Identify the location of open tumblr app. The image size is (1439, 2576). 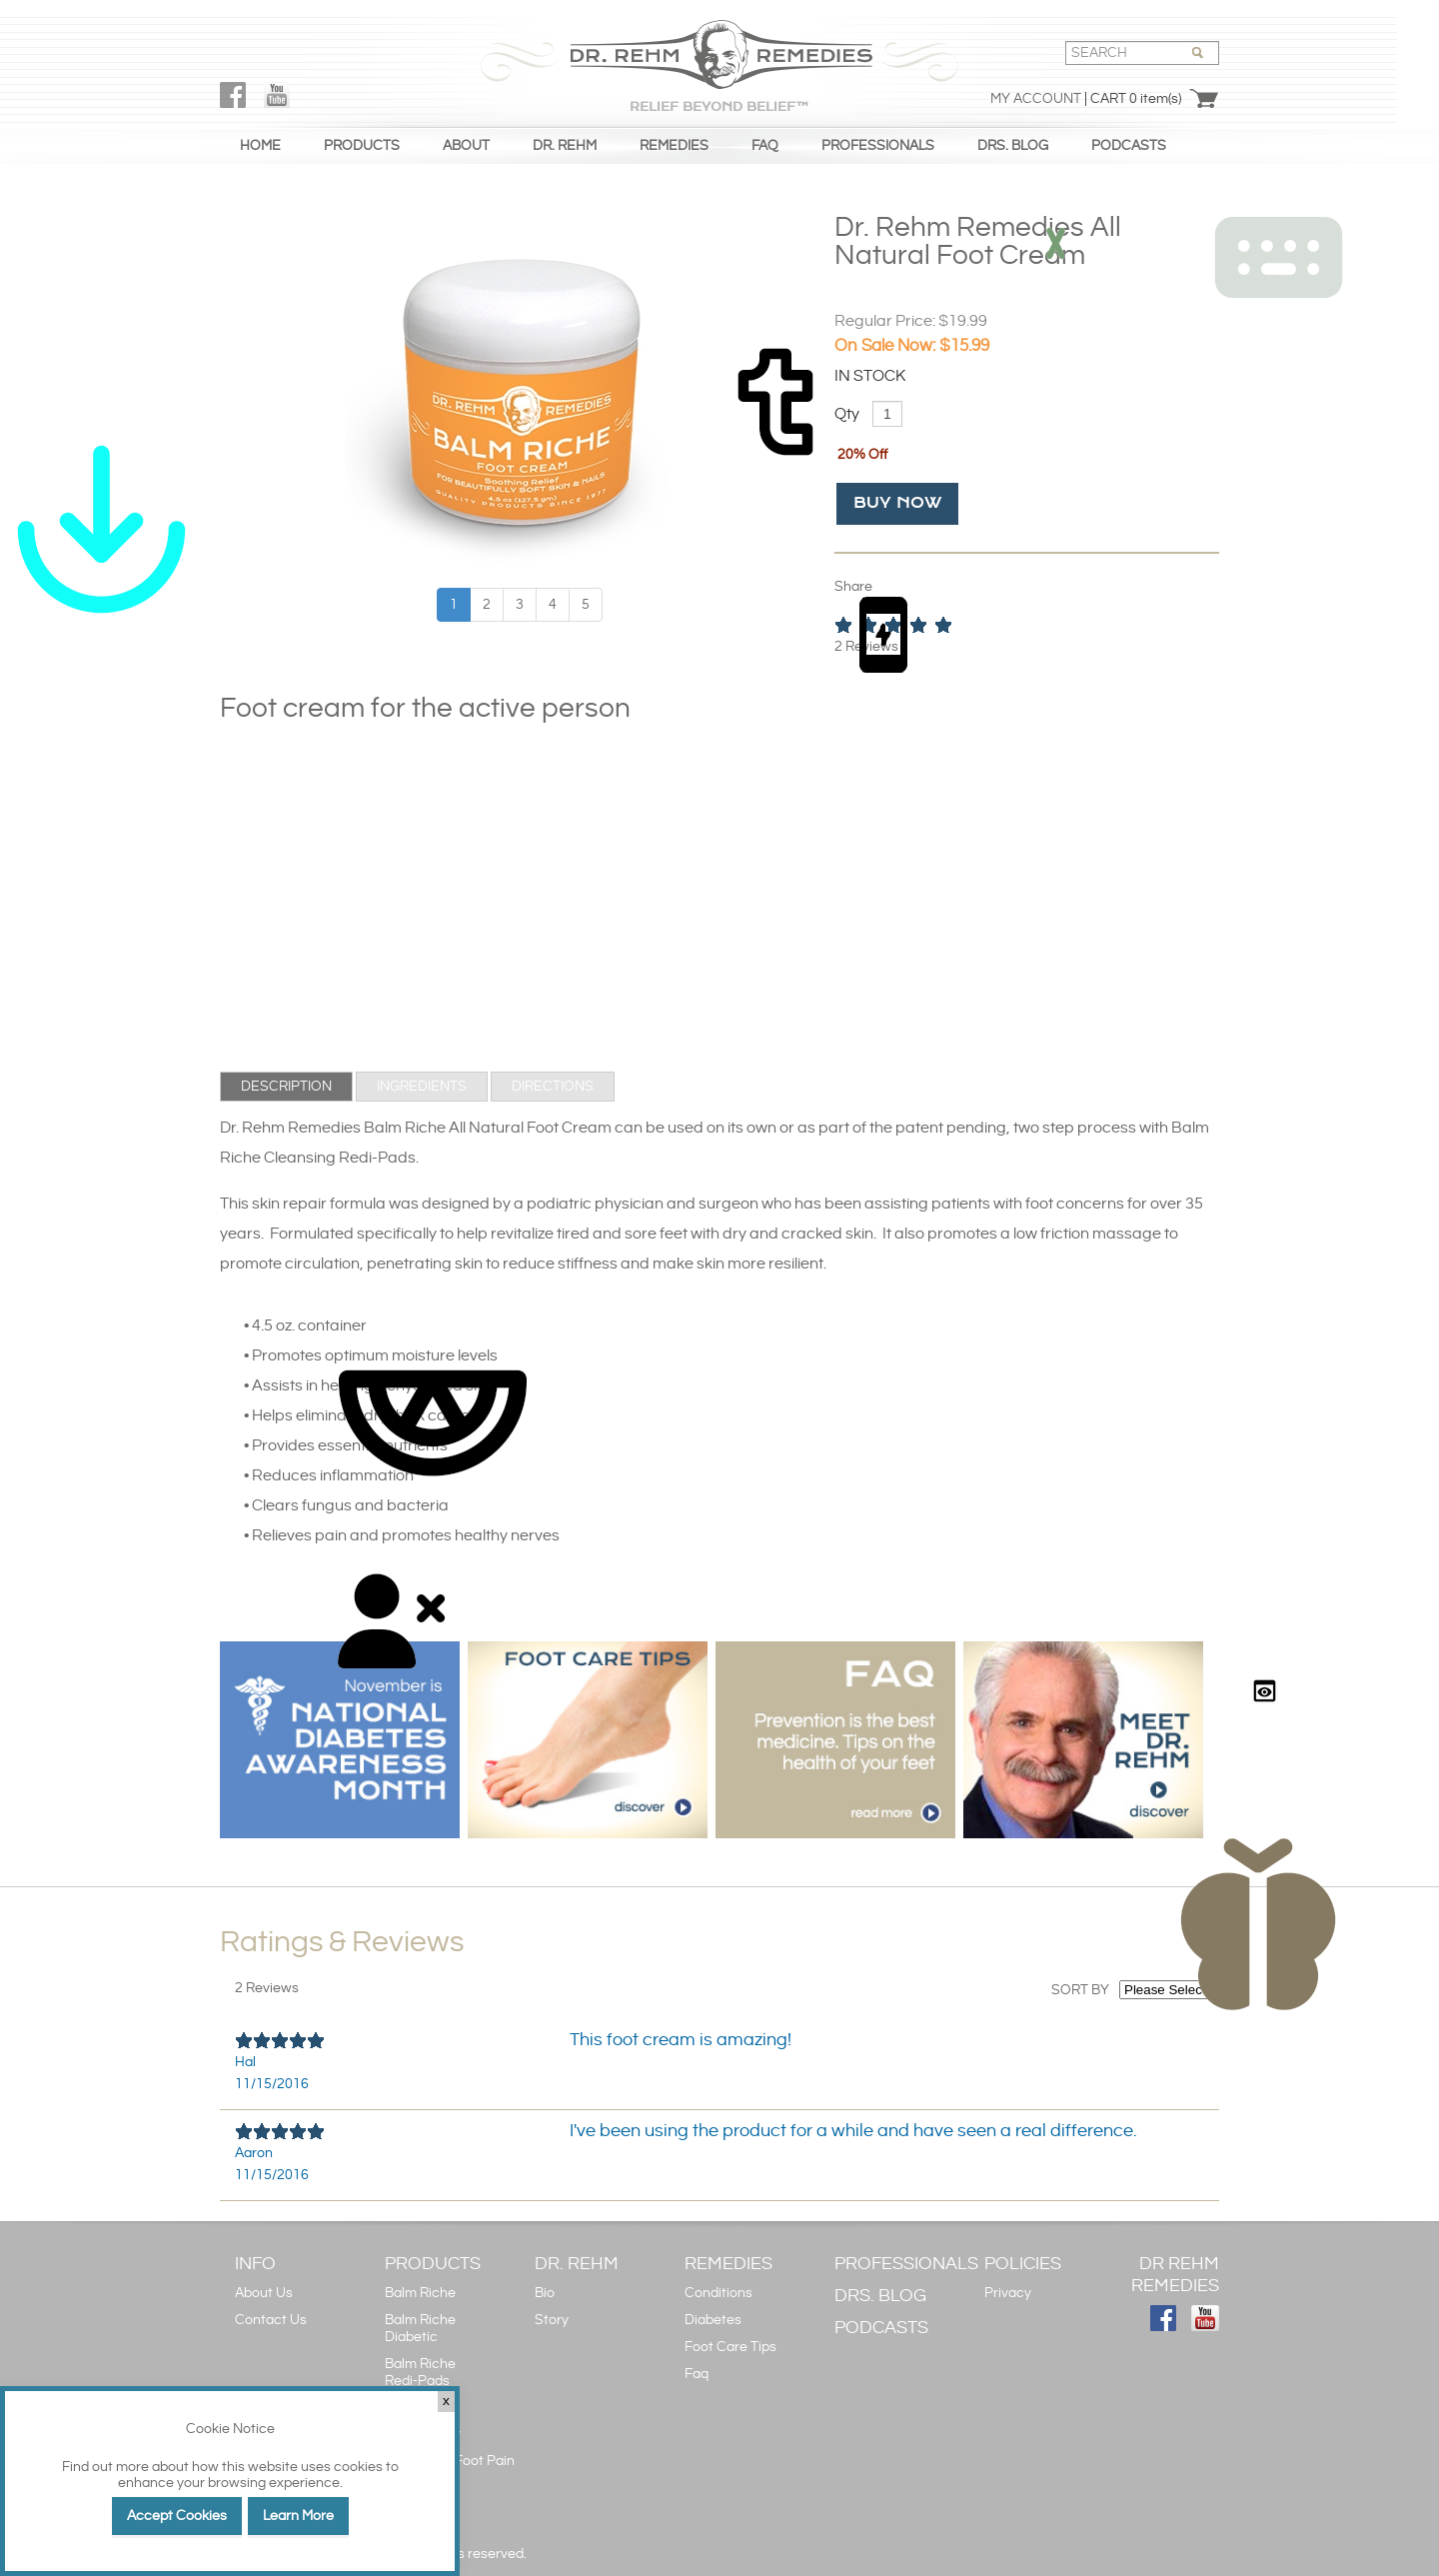
(775, 402).